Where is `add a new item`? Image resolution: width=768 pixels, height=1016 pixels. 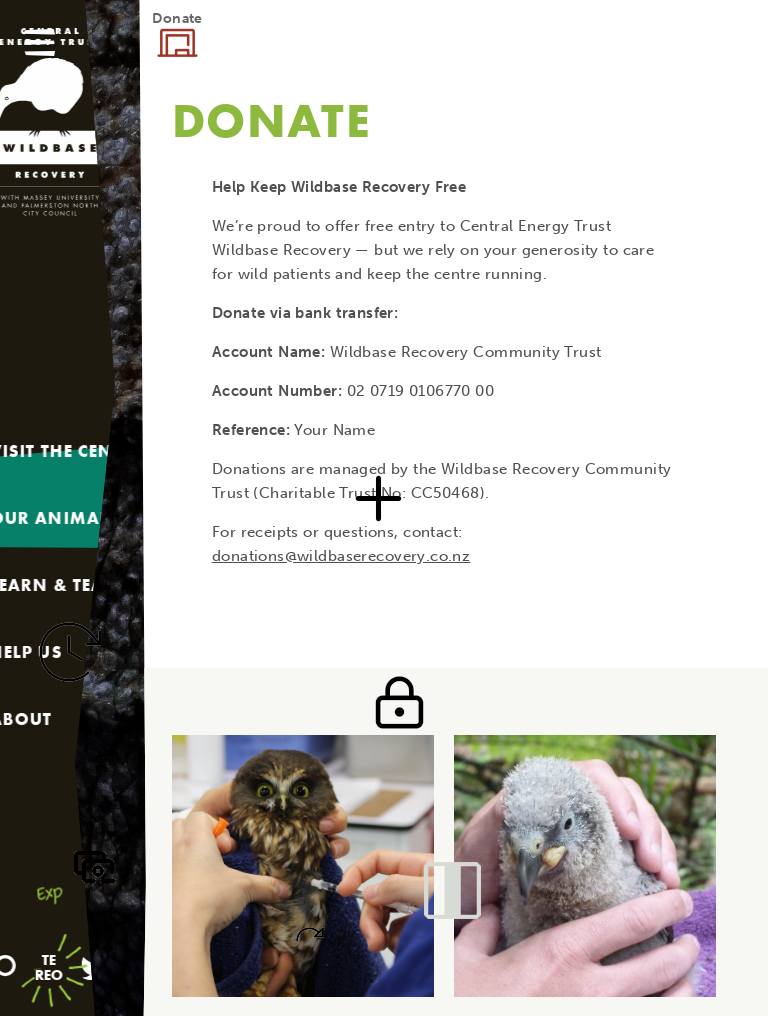 add a new item is located at coordinates (378, 498).